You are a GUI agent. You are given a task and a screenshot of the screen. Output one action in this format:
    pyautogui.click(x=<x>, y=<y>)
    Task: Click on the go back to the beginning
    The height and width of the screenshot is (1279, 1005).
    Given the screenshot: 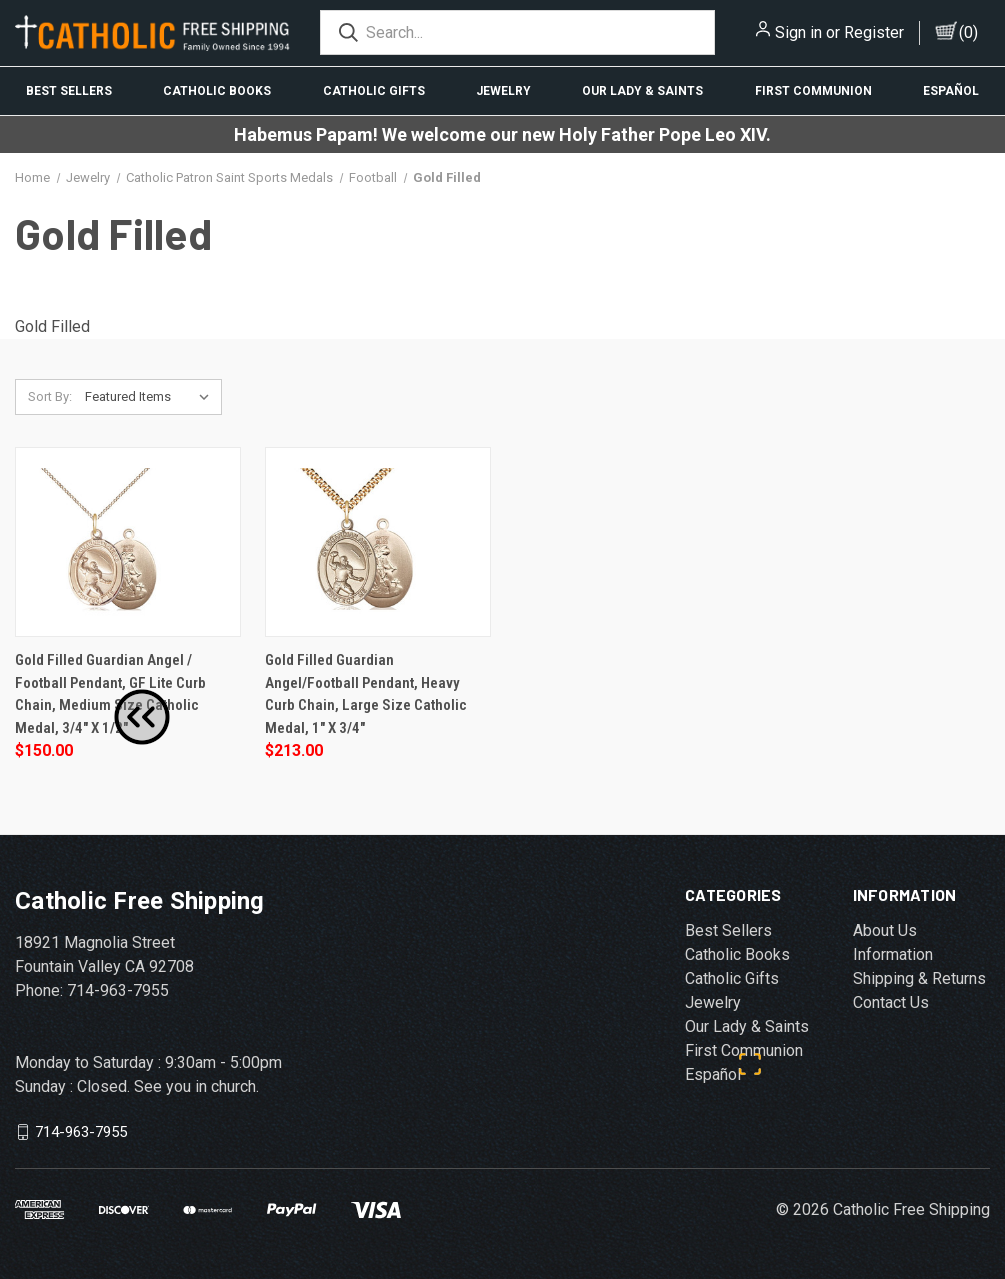 What is the action you would take?
    pyautogui.click(x=142, y=717)
    